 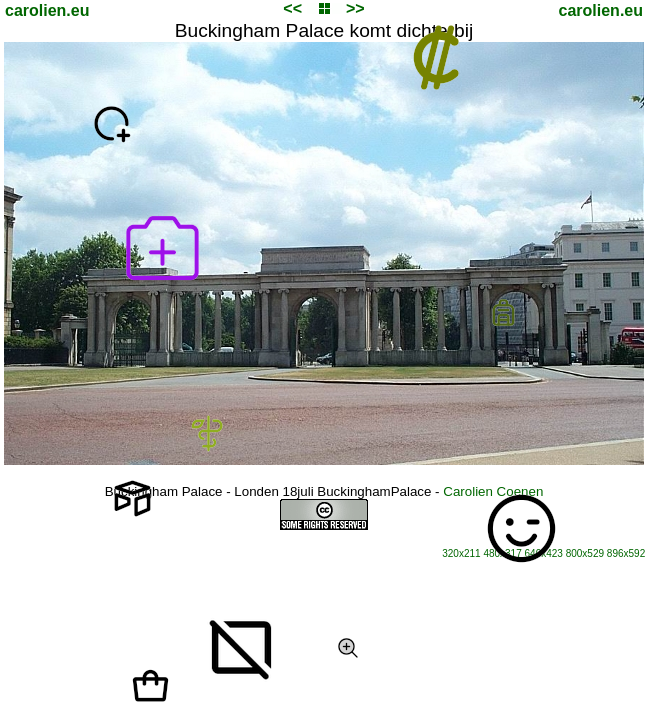 I want to click on indicates Costa Rican colón currency, so click(x=436, y=57).